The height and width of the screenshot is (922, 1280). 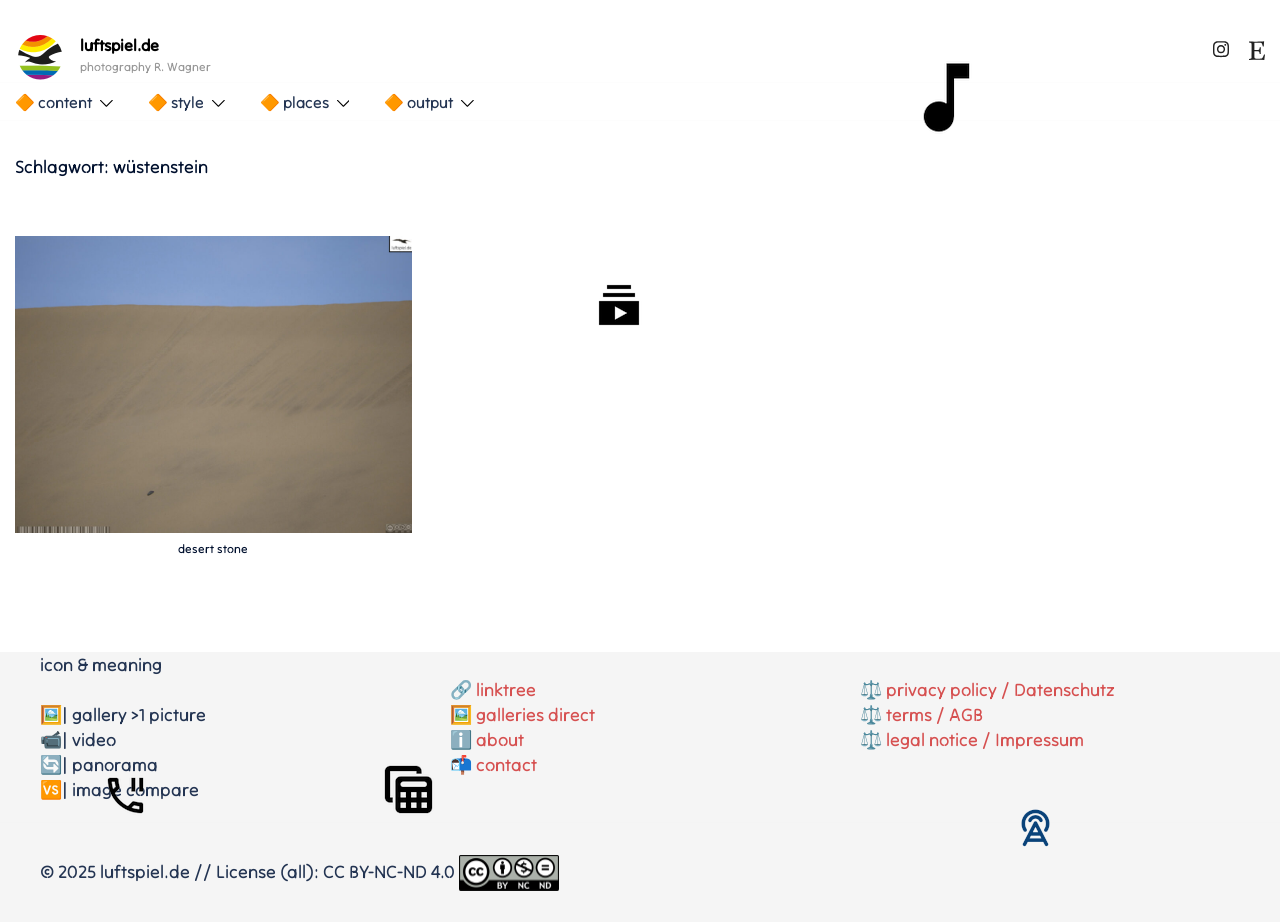 I want to click on call on hold, so click(x=125, y=795).